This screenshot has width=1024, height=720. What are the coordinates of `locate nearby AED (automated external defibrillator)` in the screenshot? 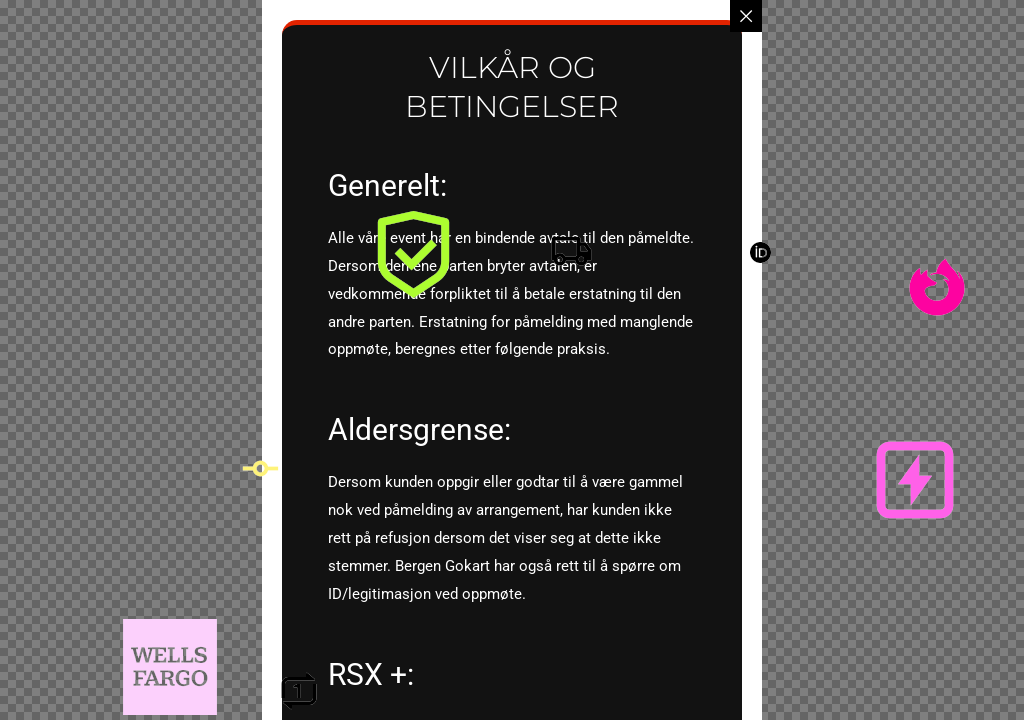 It's located at (915, 480).